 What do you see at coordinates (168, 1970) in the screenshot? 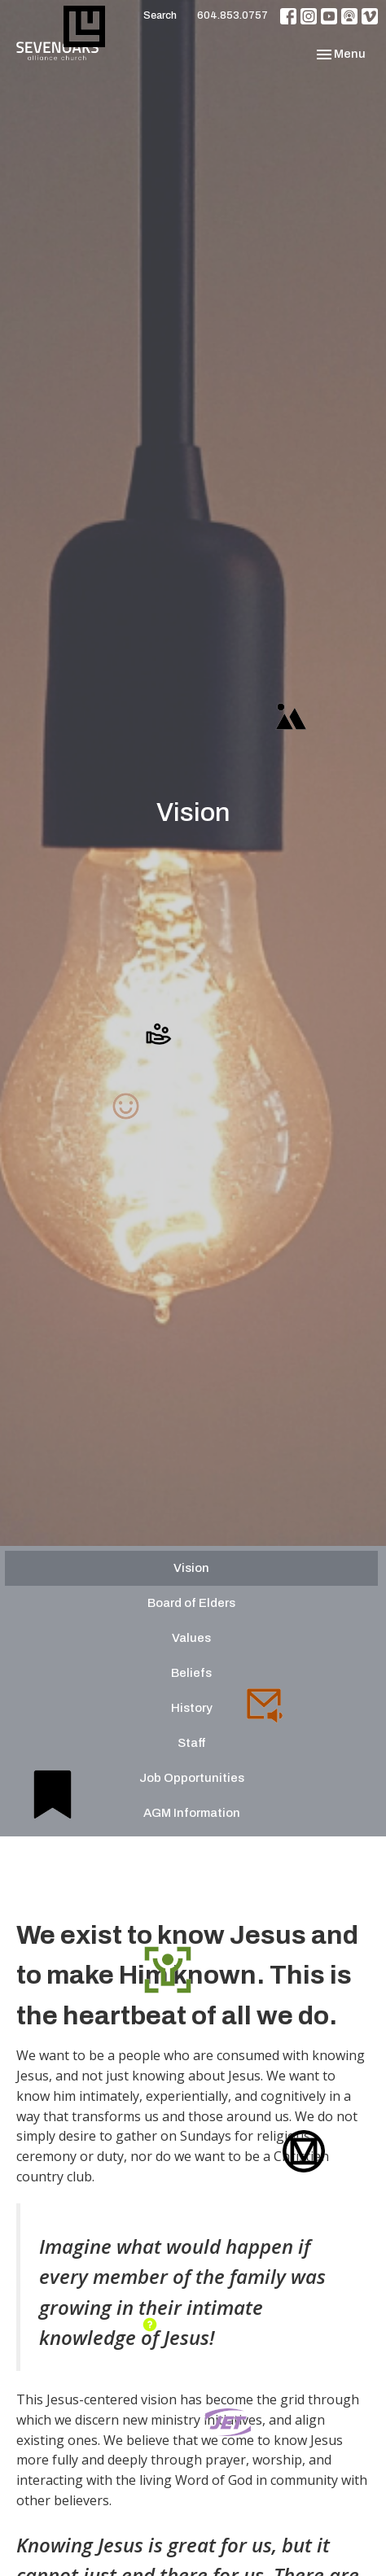
I see `scan or verify user identity` at bounding box center [168, 1970].